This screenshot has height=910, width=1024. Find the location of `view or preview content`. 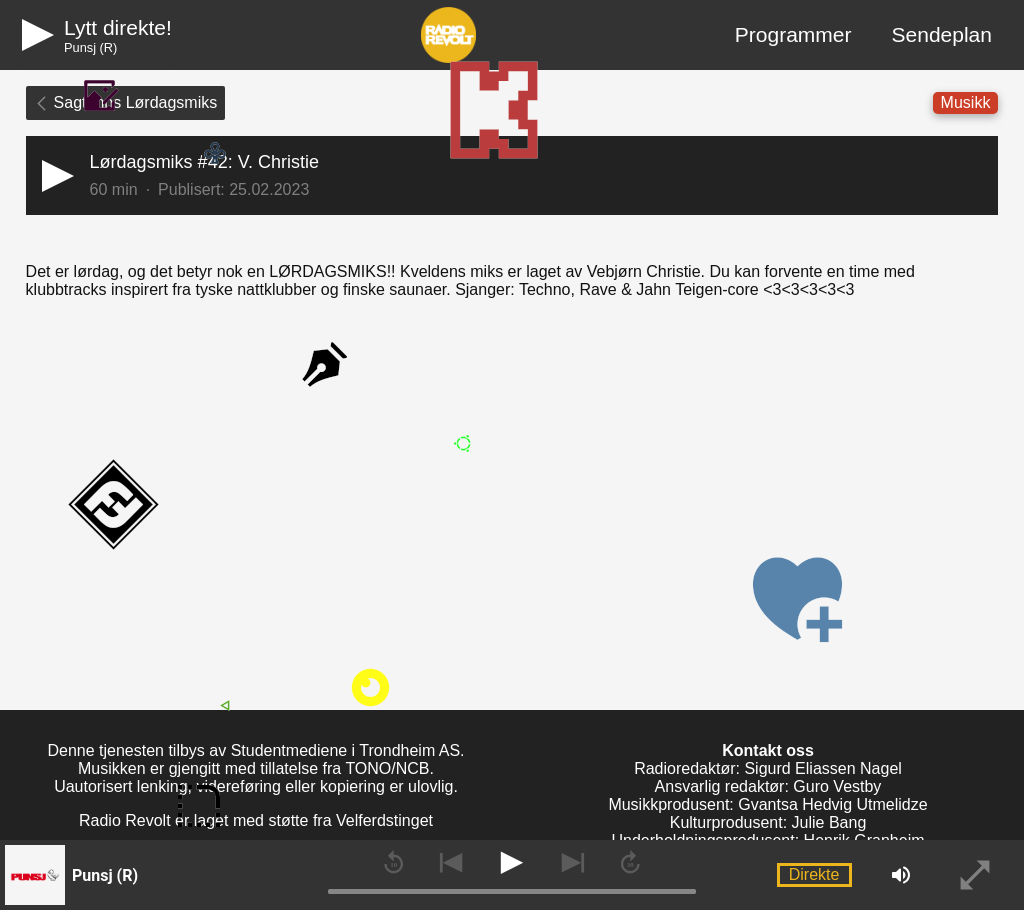

view or preview content is located at coordinates (370, 687).